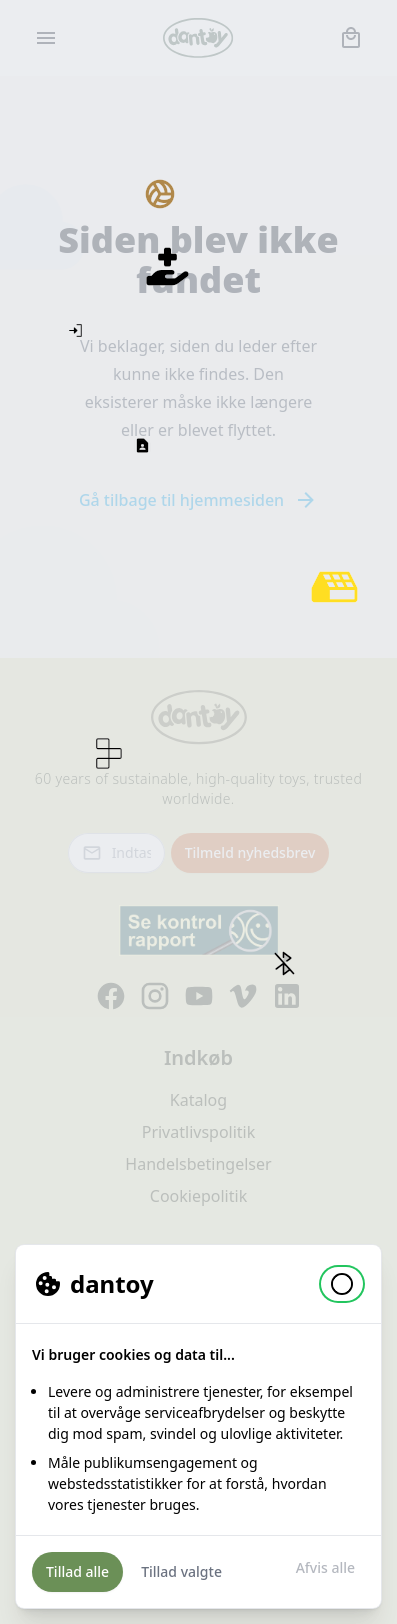 This screenshot has height=1624, width=397. Describe the element at coordinates (334, 588) in the screenshot. I see `access solar panel settings` at that location.